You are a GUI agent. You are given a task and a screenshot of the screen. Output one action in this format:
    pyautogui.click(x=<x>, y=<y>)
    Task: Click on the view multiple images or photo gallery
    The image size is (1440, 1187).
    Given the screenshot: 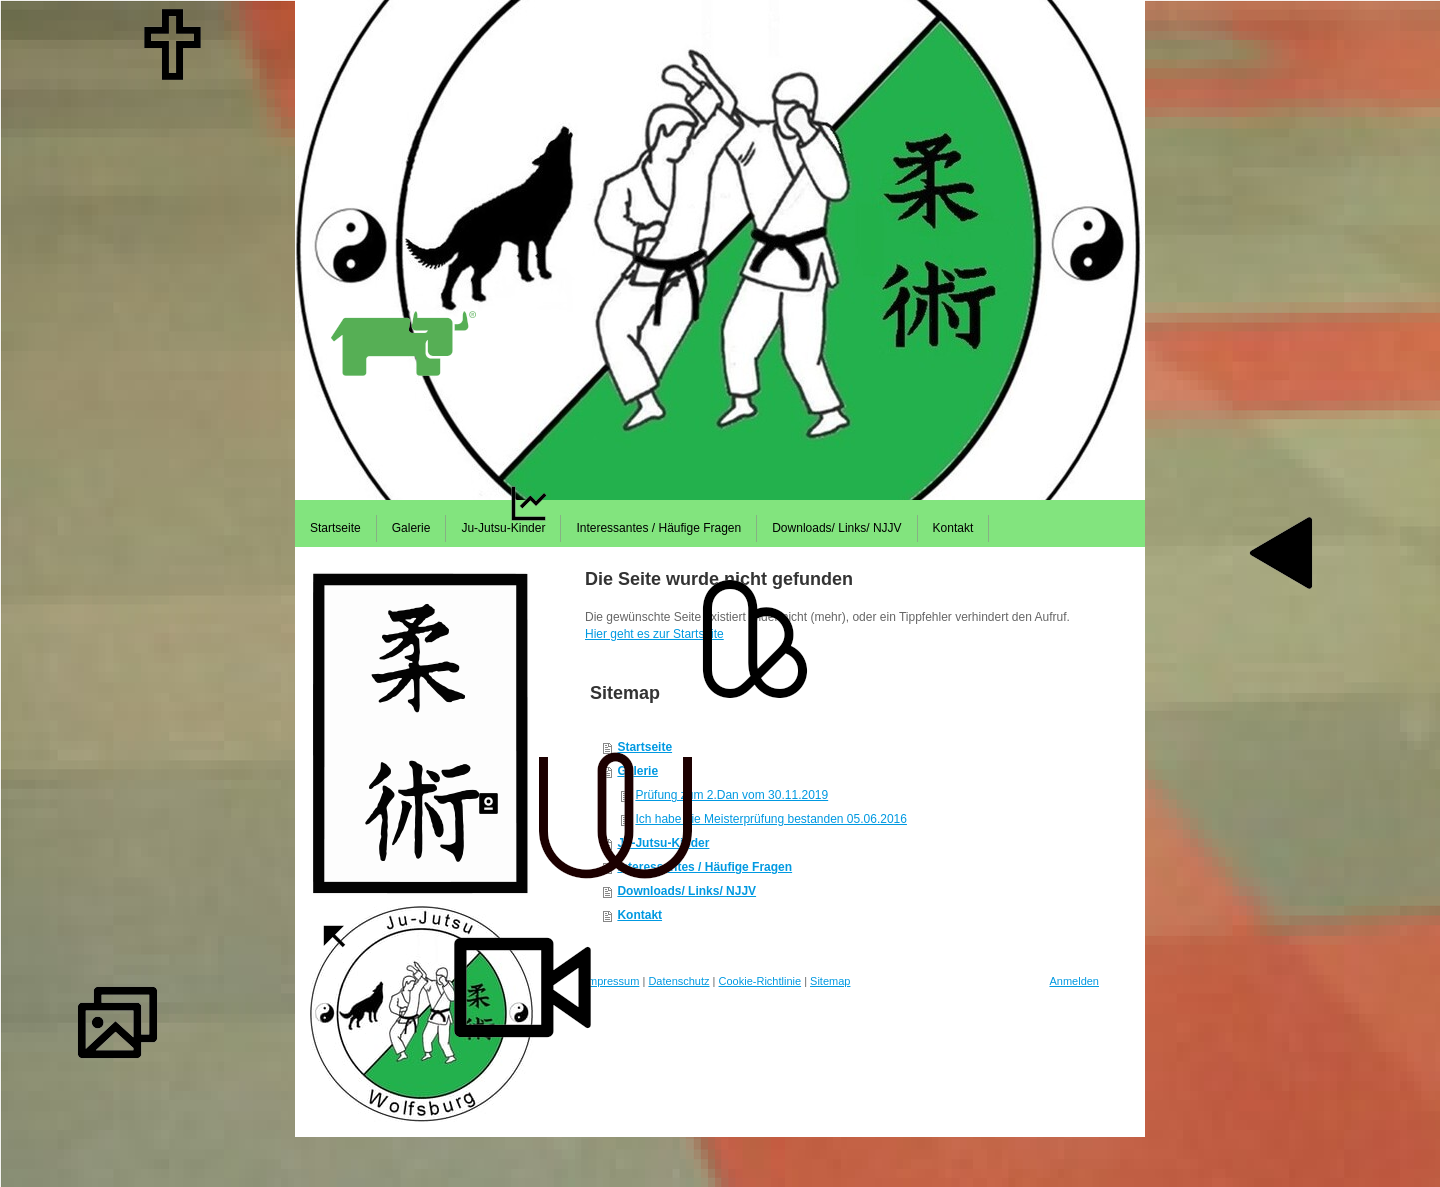 What is the action you would take?
    pyautogui.click(x=117, y=1022)
    